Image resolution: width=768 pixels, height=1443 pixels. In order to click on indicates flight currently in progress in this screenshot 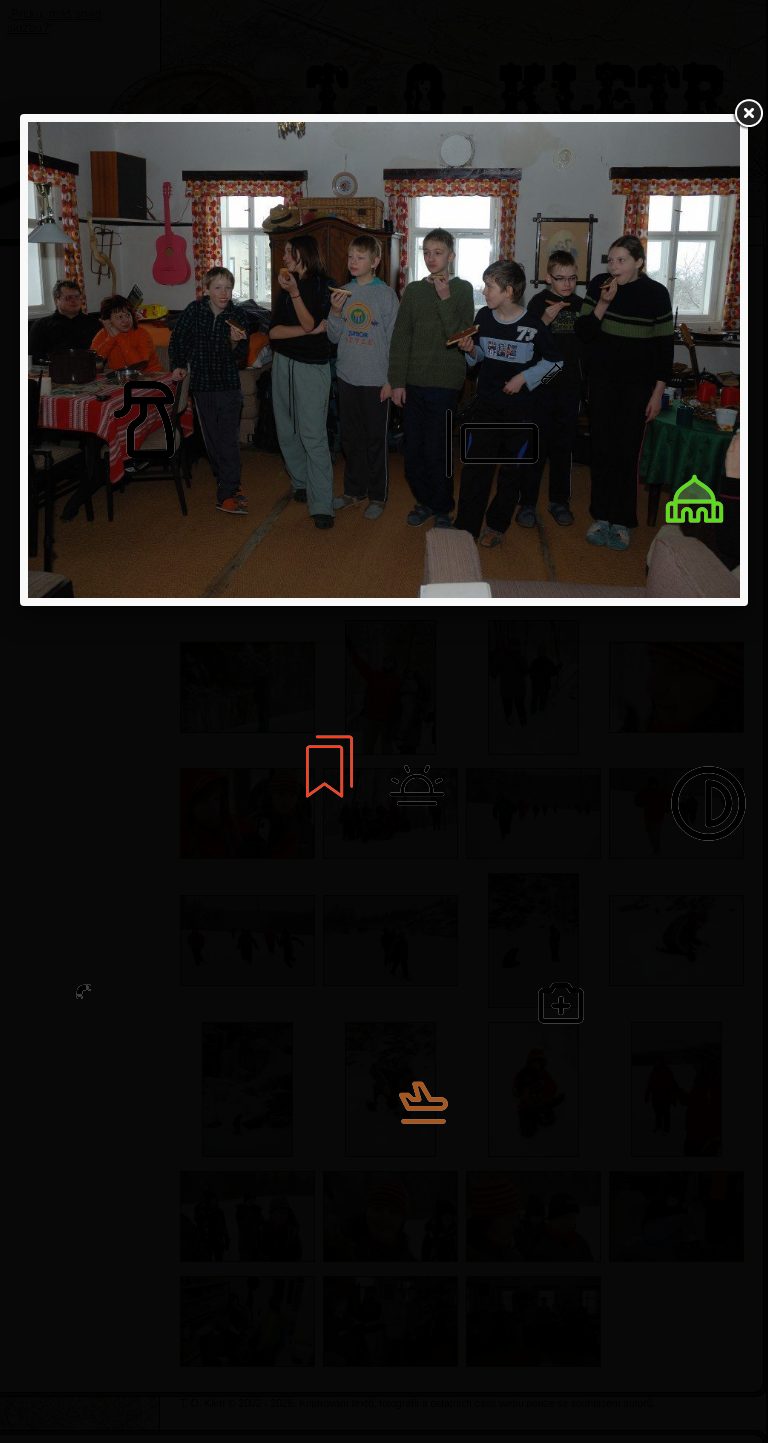, I will do `click(423, 1101)`.